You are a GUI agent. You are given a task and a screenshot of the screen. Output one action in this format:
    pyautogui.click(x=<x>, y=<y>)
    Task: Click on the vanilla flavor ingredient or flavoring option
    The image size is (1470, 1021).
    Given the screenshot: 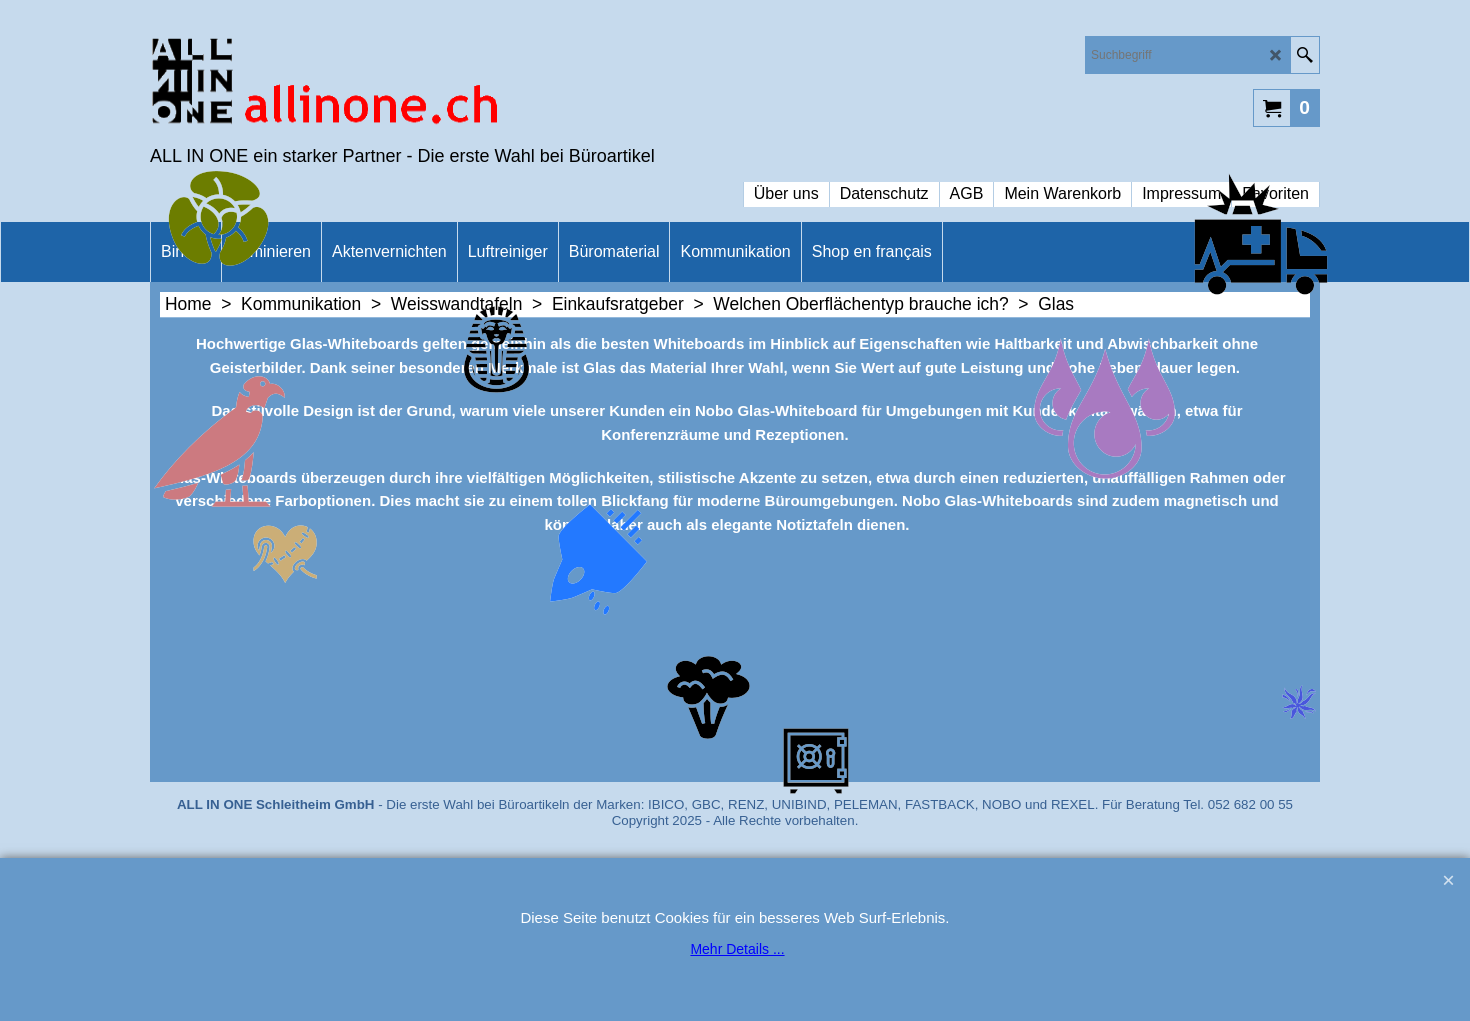 What is the action you would take?
    pyautogui.click(x=1299, y=702)
    